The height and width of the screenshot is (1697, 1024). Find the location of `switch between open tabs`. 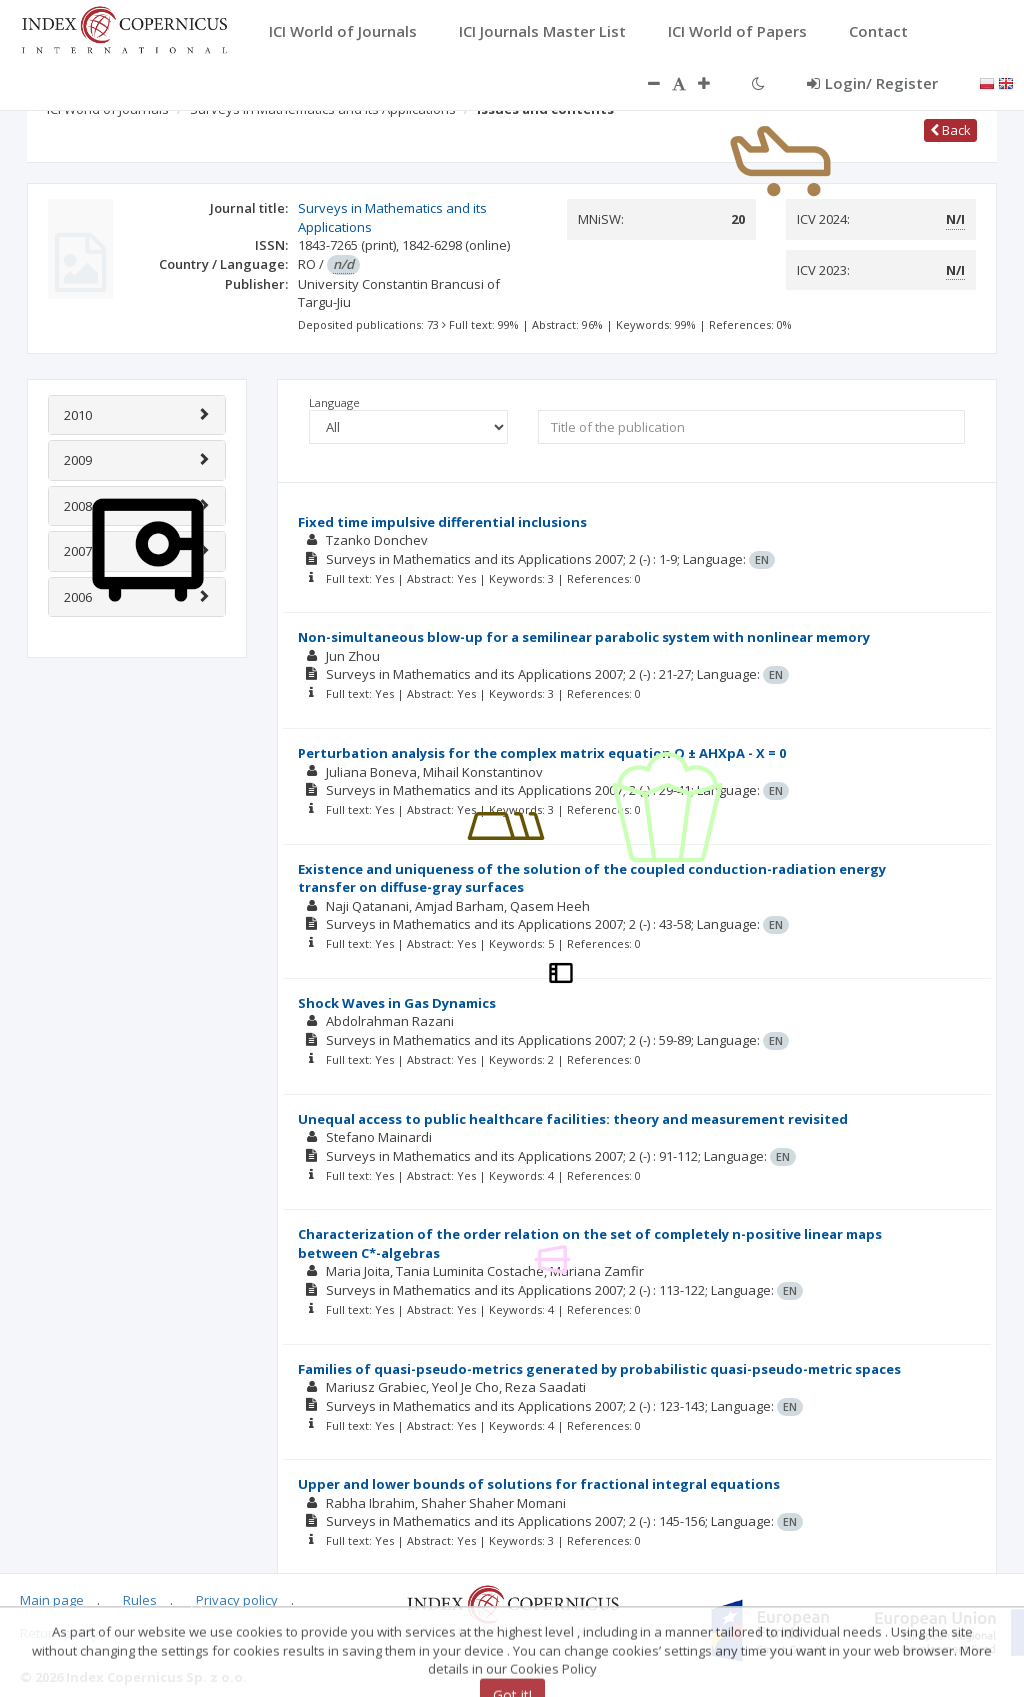

switch between open tabs is located at coordinates (506, 826).